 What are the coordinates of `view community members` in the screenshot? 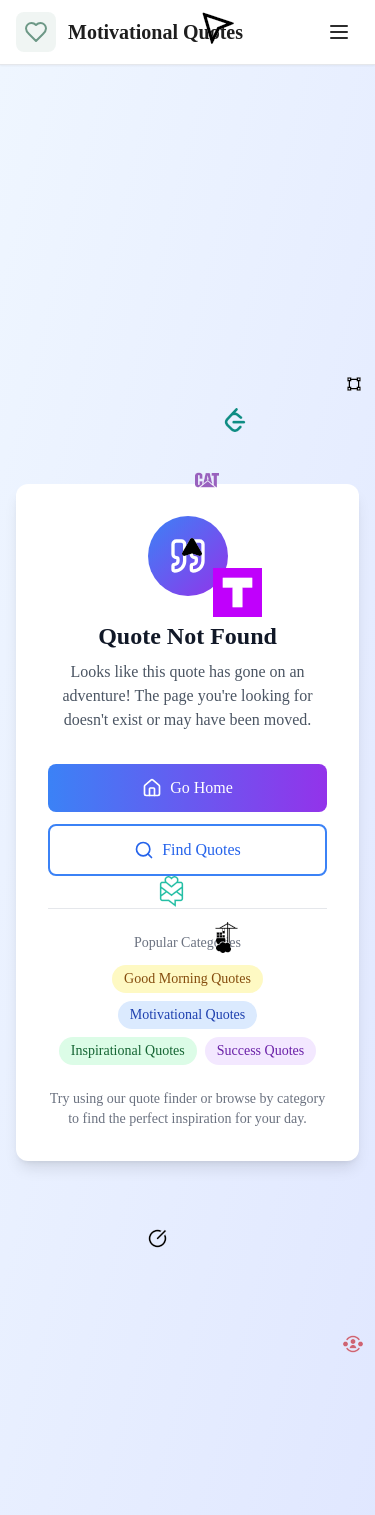 It's located at (353, 1344).